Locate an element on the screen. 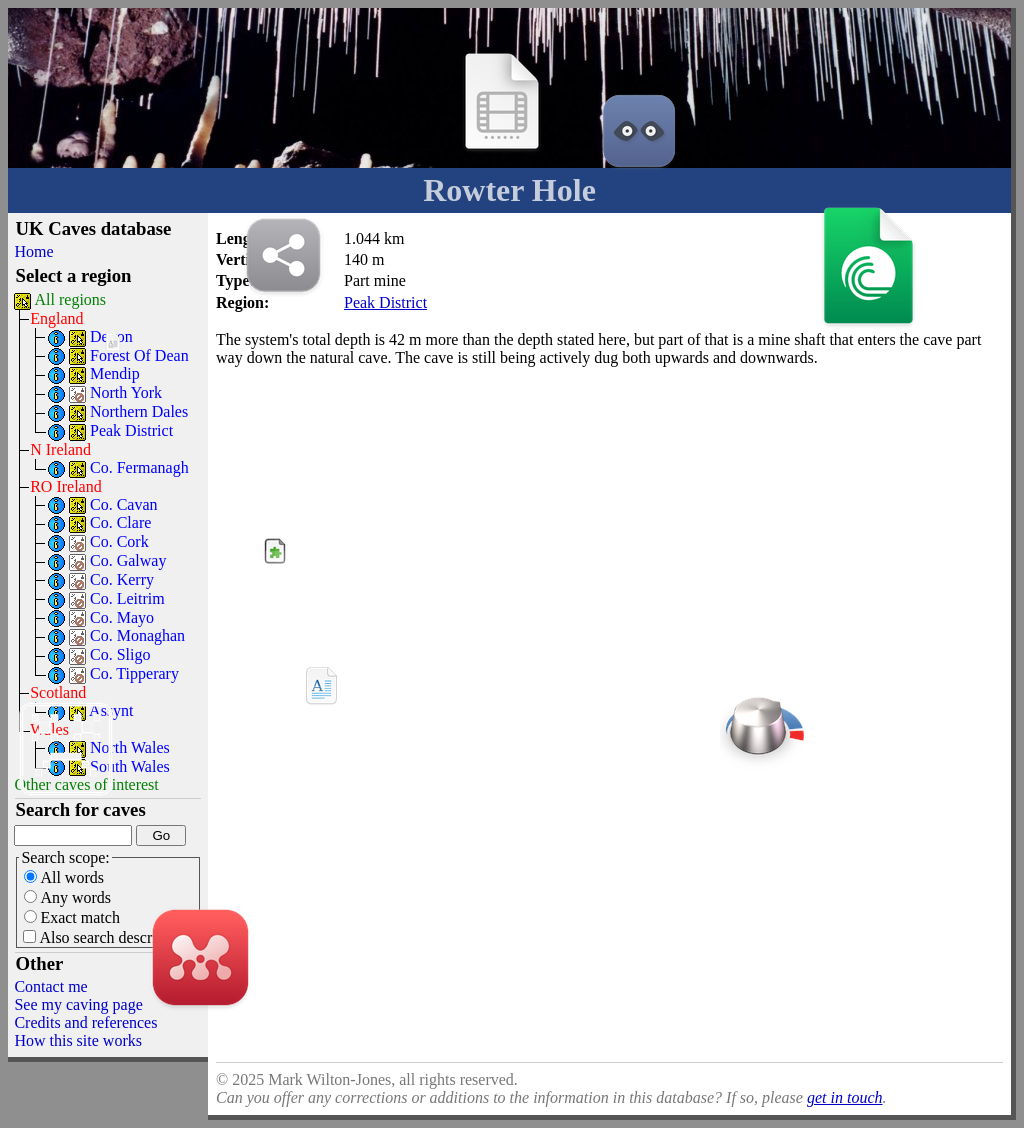 The image size is (1024, 1128). open mendeley desktop reference manager is located at coordinates (200, 957).